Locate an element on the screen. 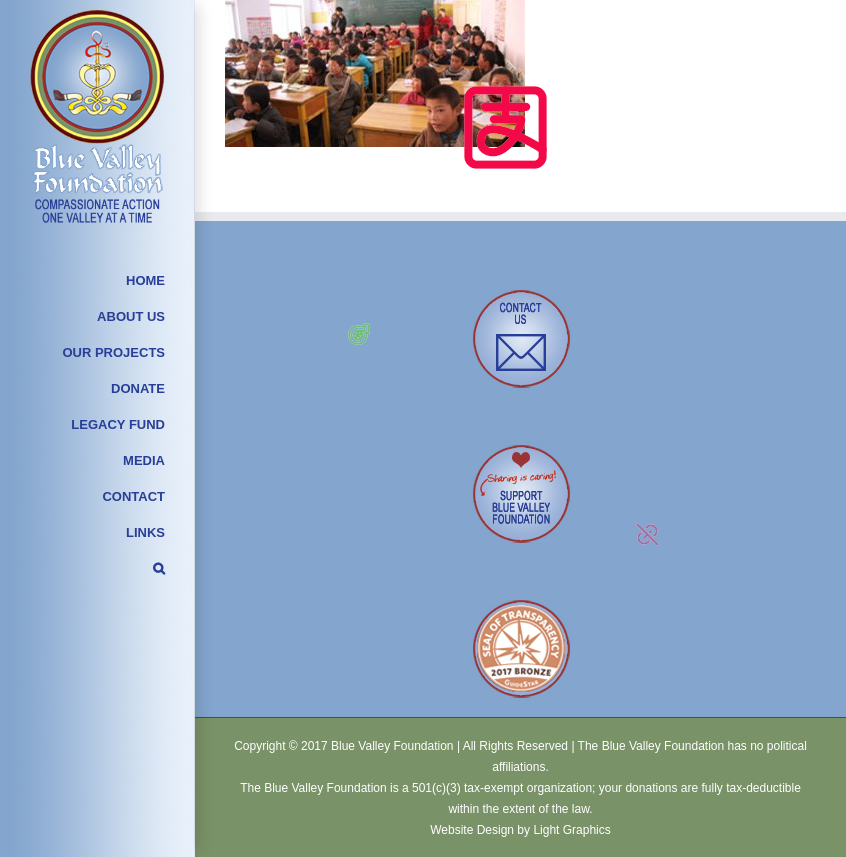  unlink or disconnect a linked item is located at coordinates (647, 534).